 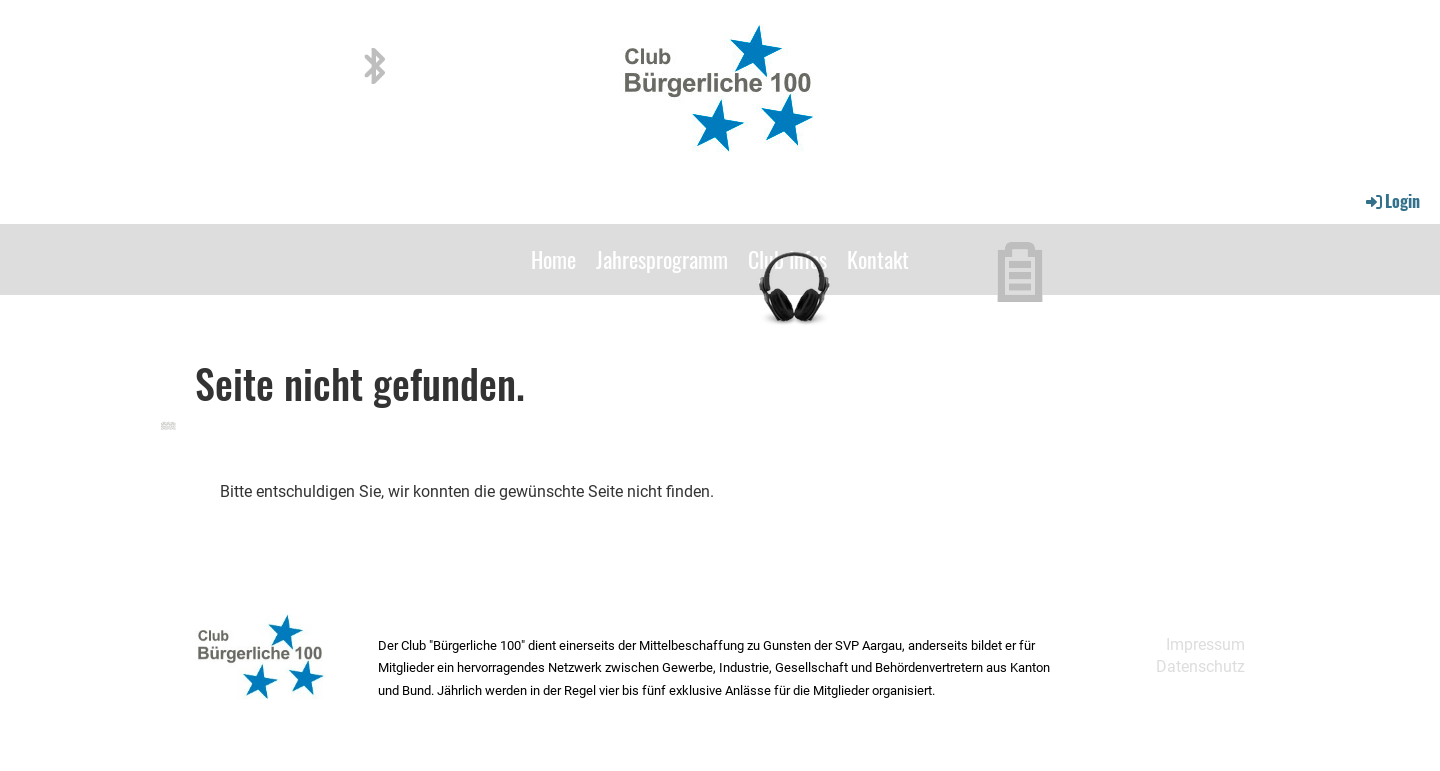 What do you see at coordinates (376, 66) in the screenshot?
I see `toggle bluetooth connectivity on or off` at bounding box center [376, 66].